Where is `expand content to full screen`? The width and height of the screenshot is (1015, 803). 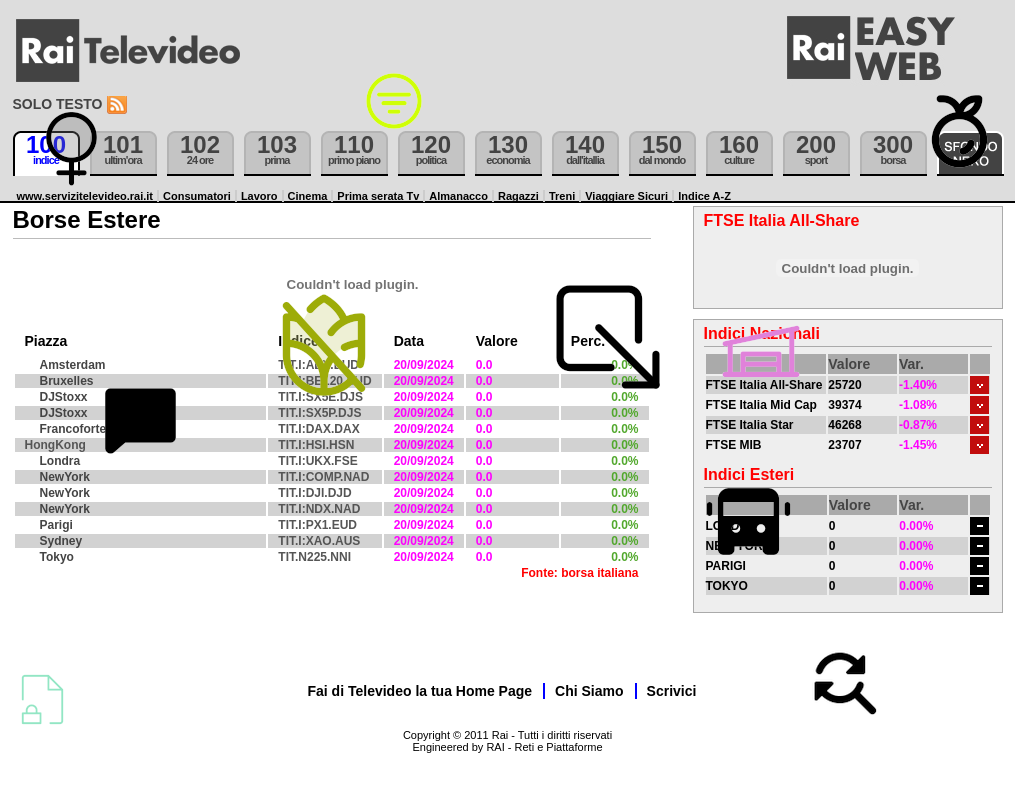 expand content to full screen is located at coordinates (608, 337).